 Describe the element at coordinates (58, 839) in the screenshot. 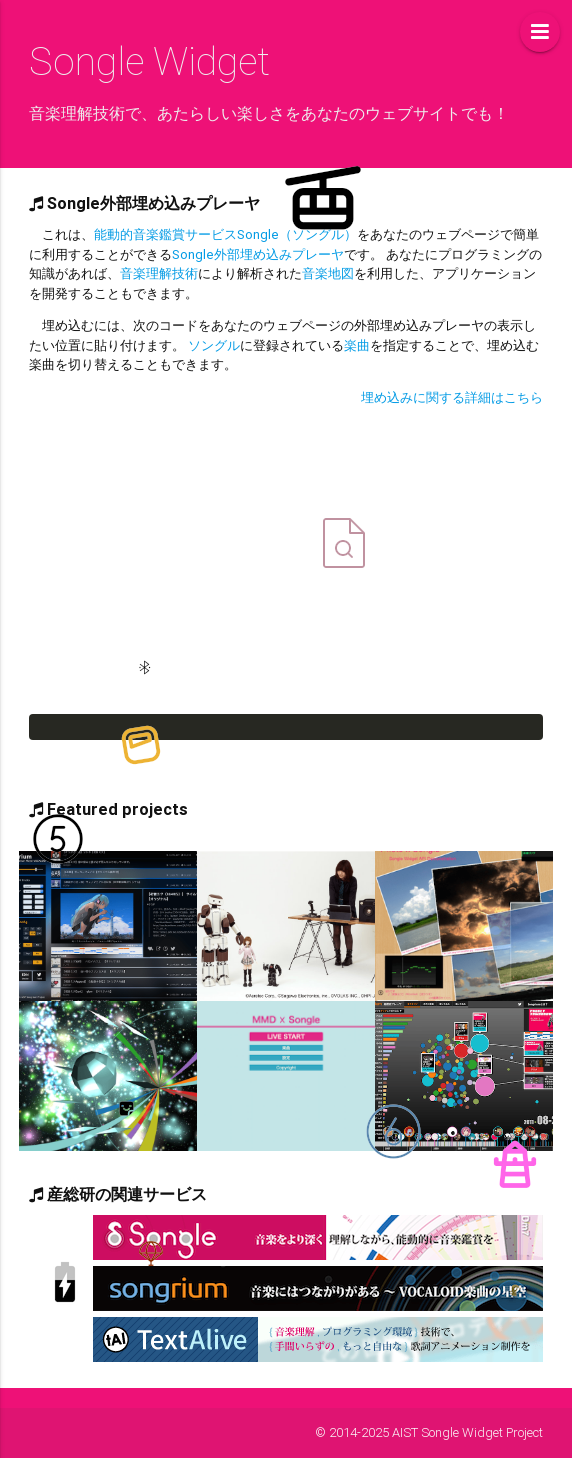

I see `indicates step 5 in a multi-step process` at that location.